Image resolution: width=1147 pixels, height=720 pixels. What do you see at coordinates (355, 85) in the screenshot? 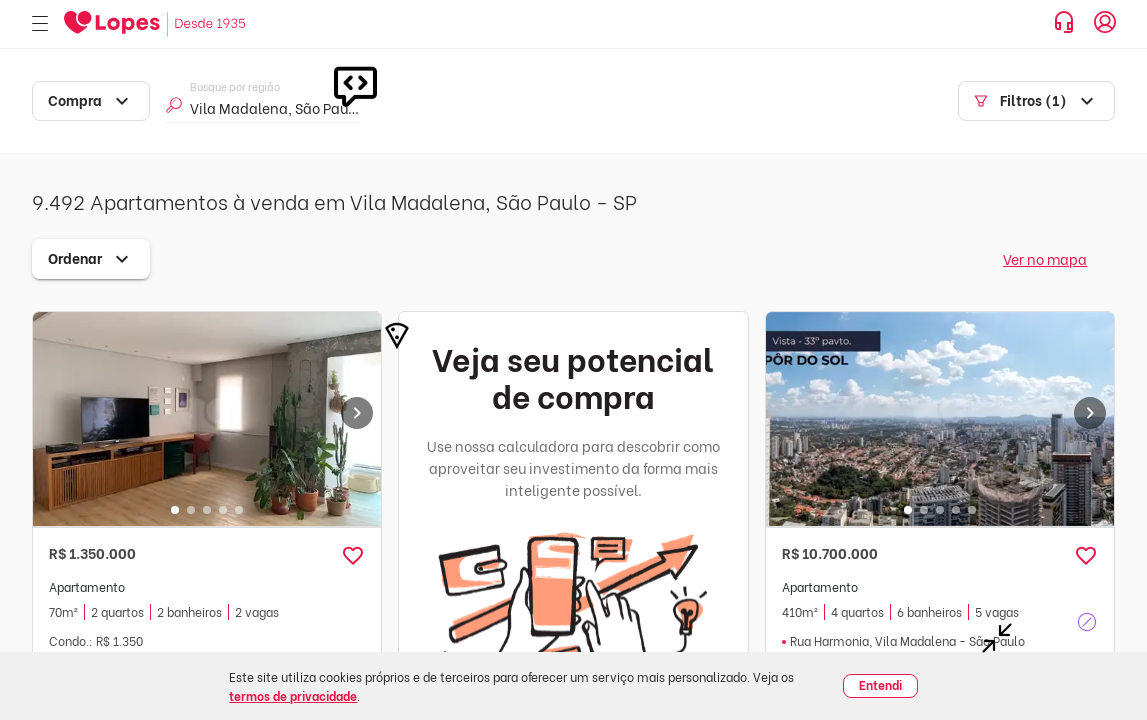
I see `open code review comments` at bounding box center [355, 85].